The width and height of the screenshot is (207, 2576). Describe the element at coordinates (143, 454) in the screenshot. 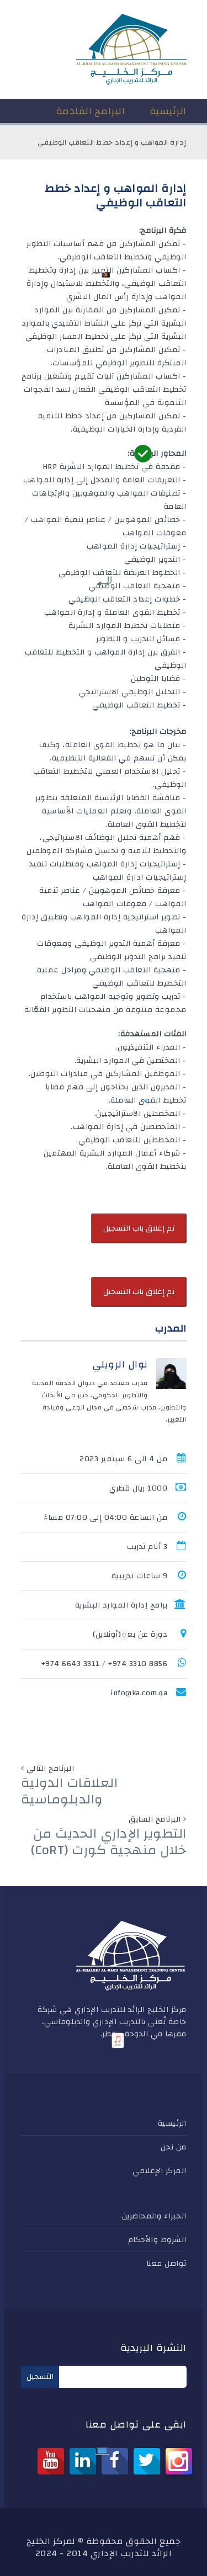

I see `confirm or apply changes` at that location.